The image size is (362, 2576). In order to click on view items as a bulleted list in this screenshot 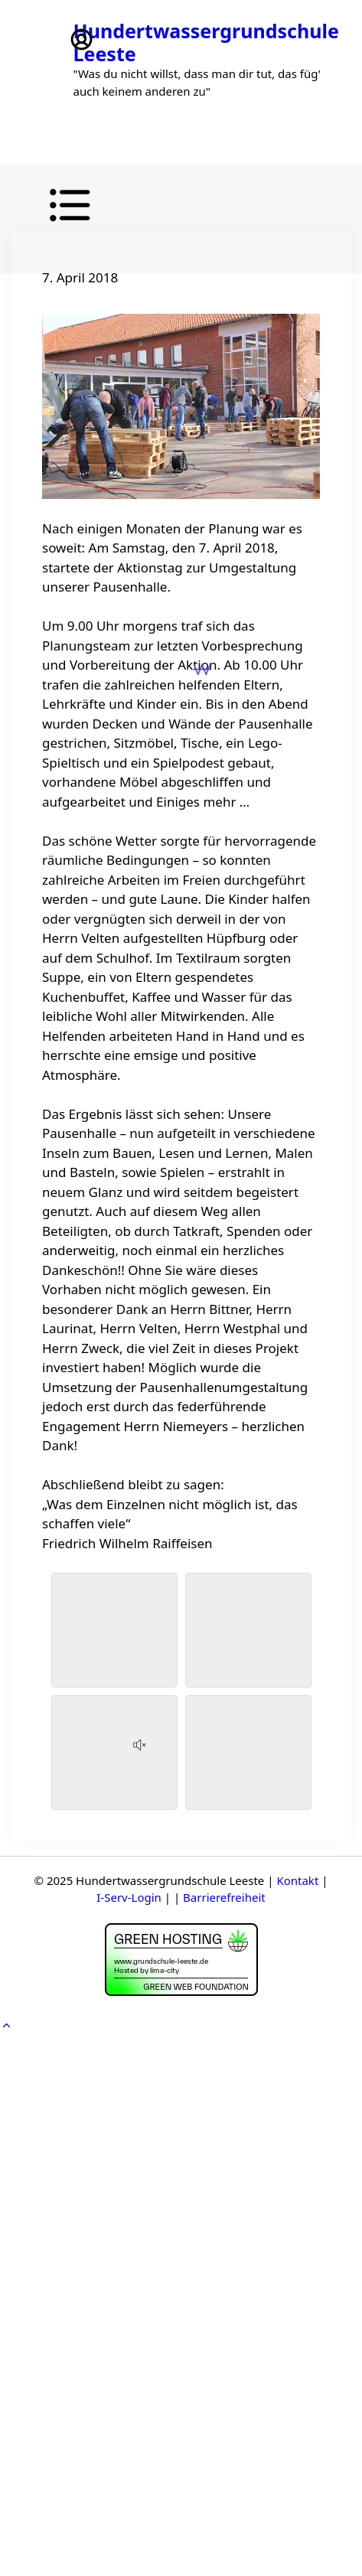, I will do `click(70, 205)`.